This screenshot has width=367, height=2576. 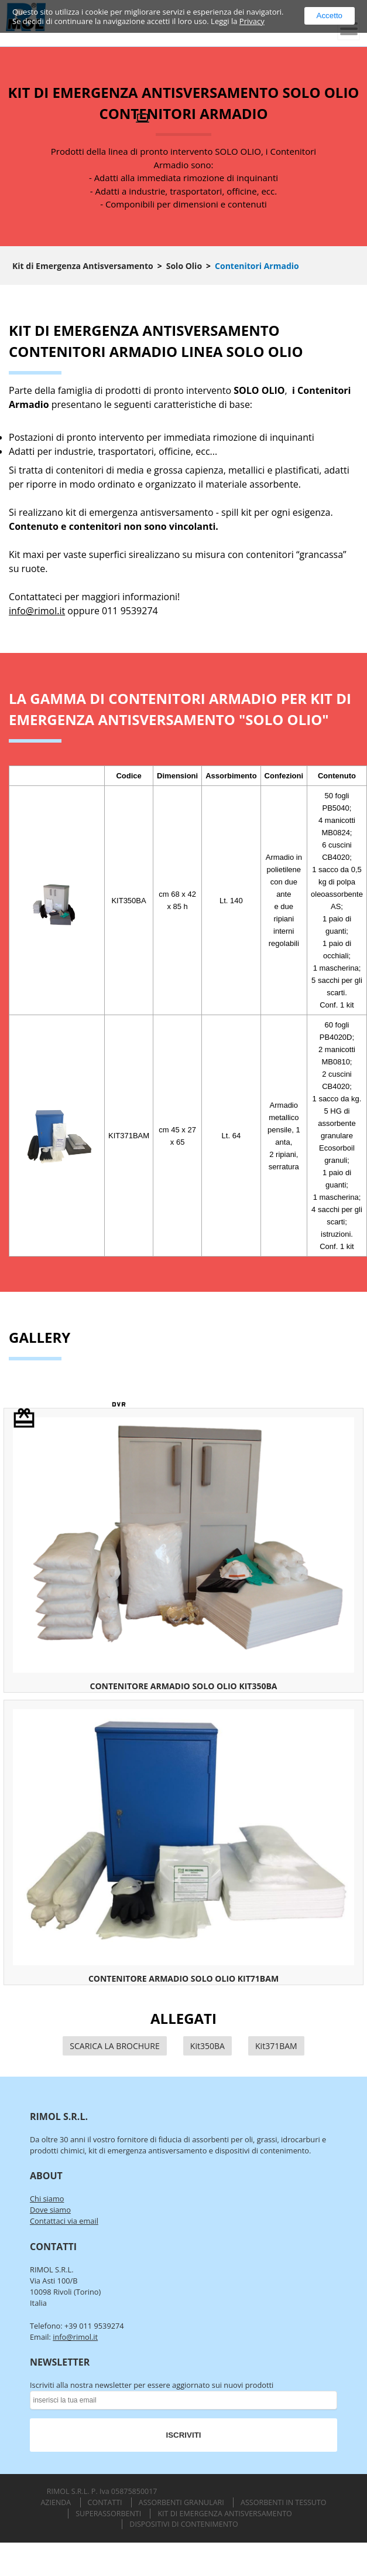 What do you see at coordinates (119, 1404) in the screenshot?
I see `access DVR recordings` at bounding box center [119, 1404].